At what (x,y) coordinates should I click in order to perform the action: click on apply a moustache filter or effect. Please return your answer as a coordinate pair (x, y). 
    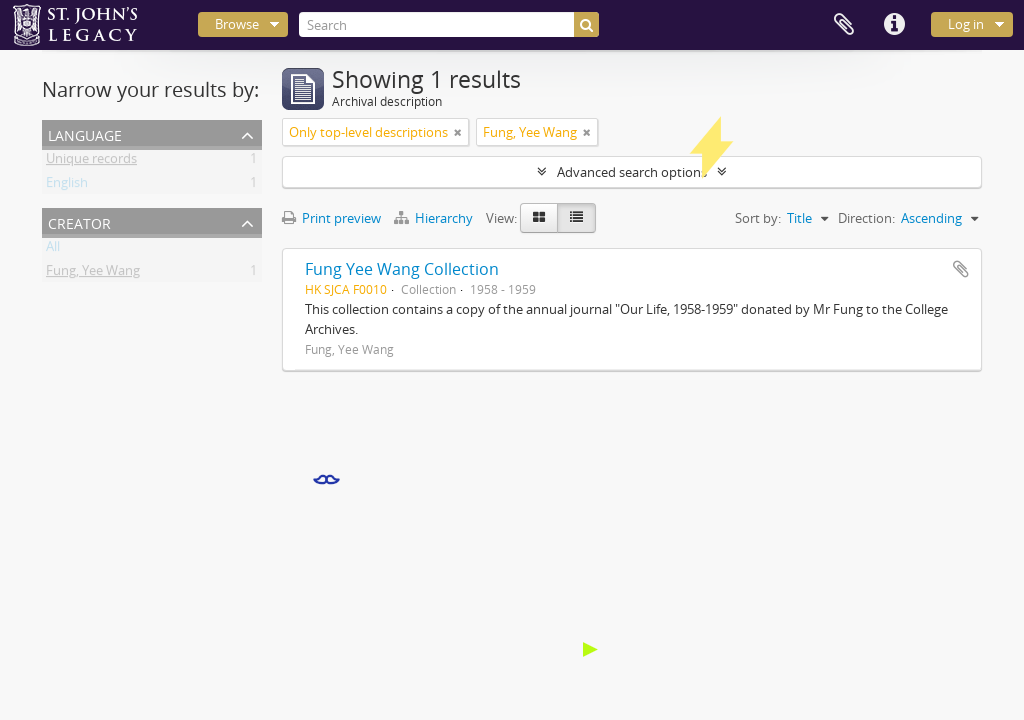
    Looking at the image, I should click on (326, 479).